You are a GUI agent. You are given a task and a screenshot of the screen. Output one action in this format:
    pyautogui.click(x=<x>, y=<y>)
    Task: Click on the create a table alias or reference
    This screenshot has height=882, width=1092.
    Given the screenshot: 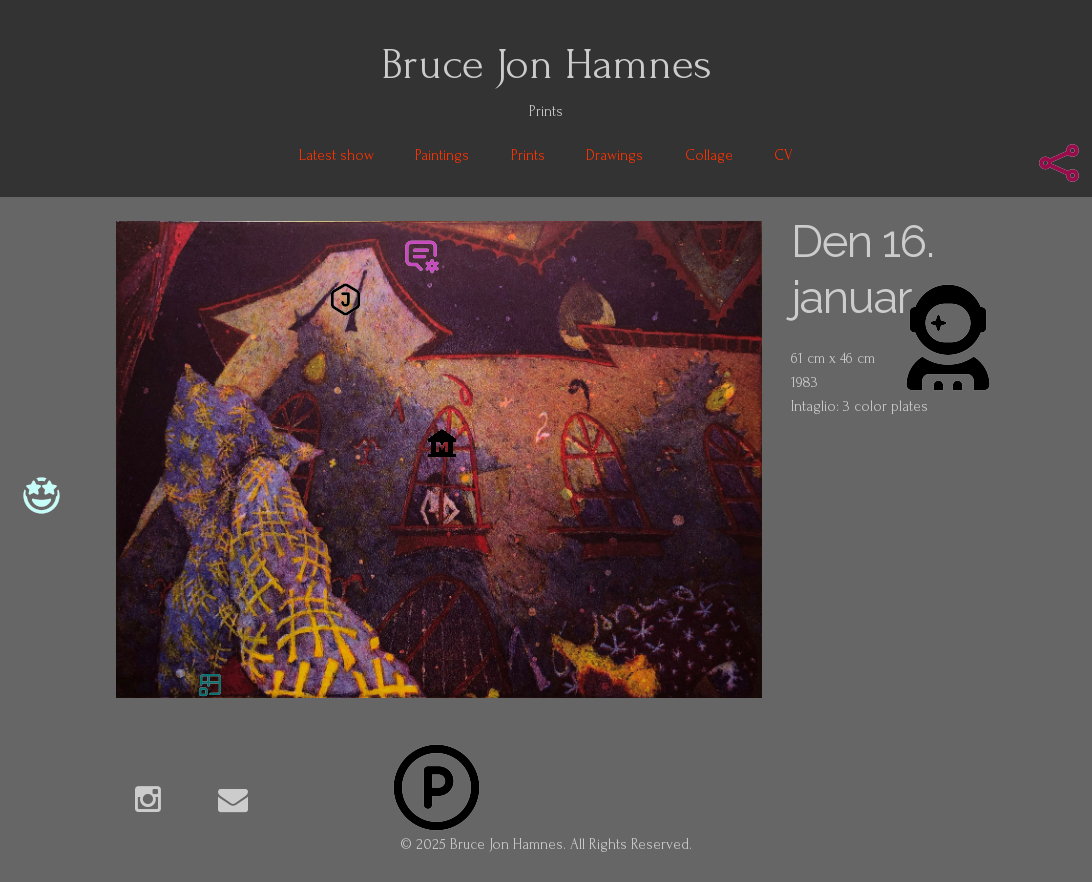 What is the action you would take?
    pyautogui.click(x=210, y=684)
    